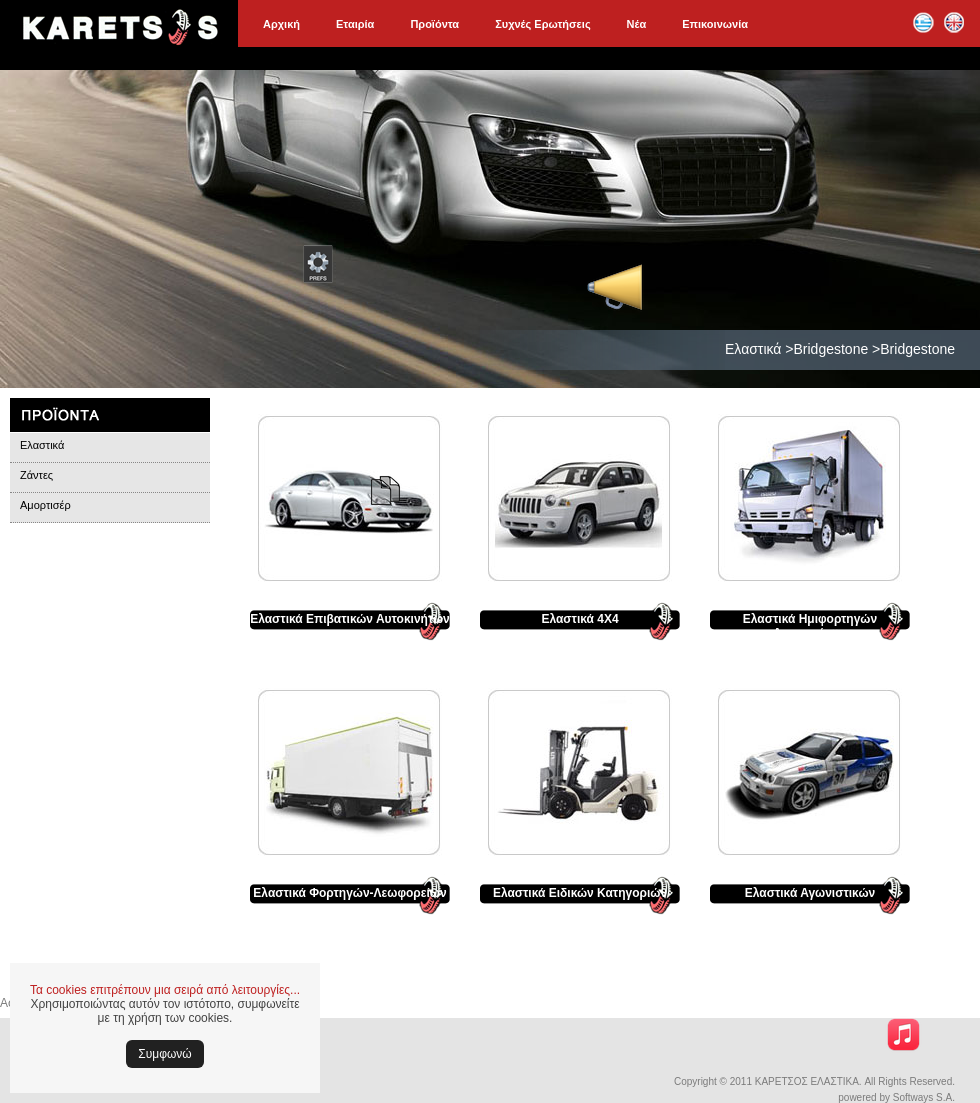 Image resolution: width=980 pixels, height=1103 pixels. I want to click on access automator actions or workflows, so click(615, 286).